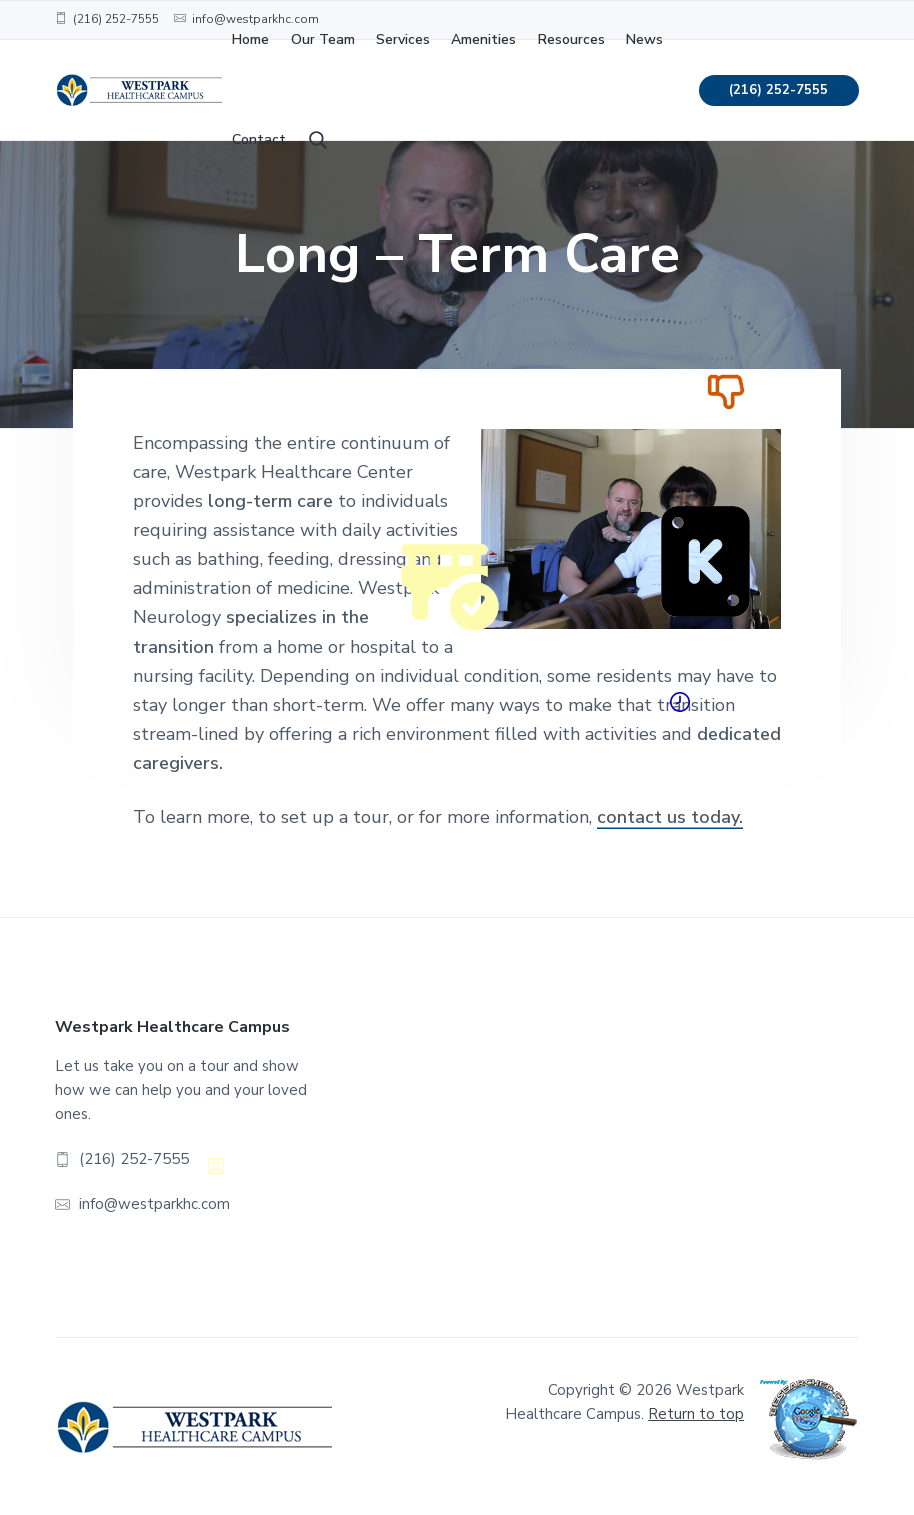 The width and height of the screenshot is (914, 1515). I want to click on king playing card in a card game app, so click(705, 561).